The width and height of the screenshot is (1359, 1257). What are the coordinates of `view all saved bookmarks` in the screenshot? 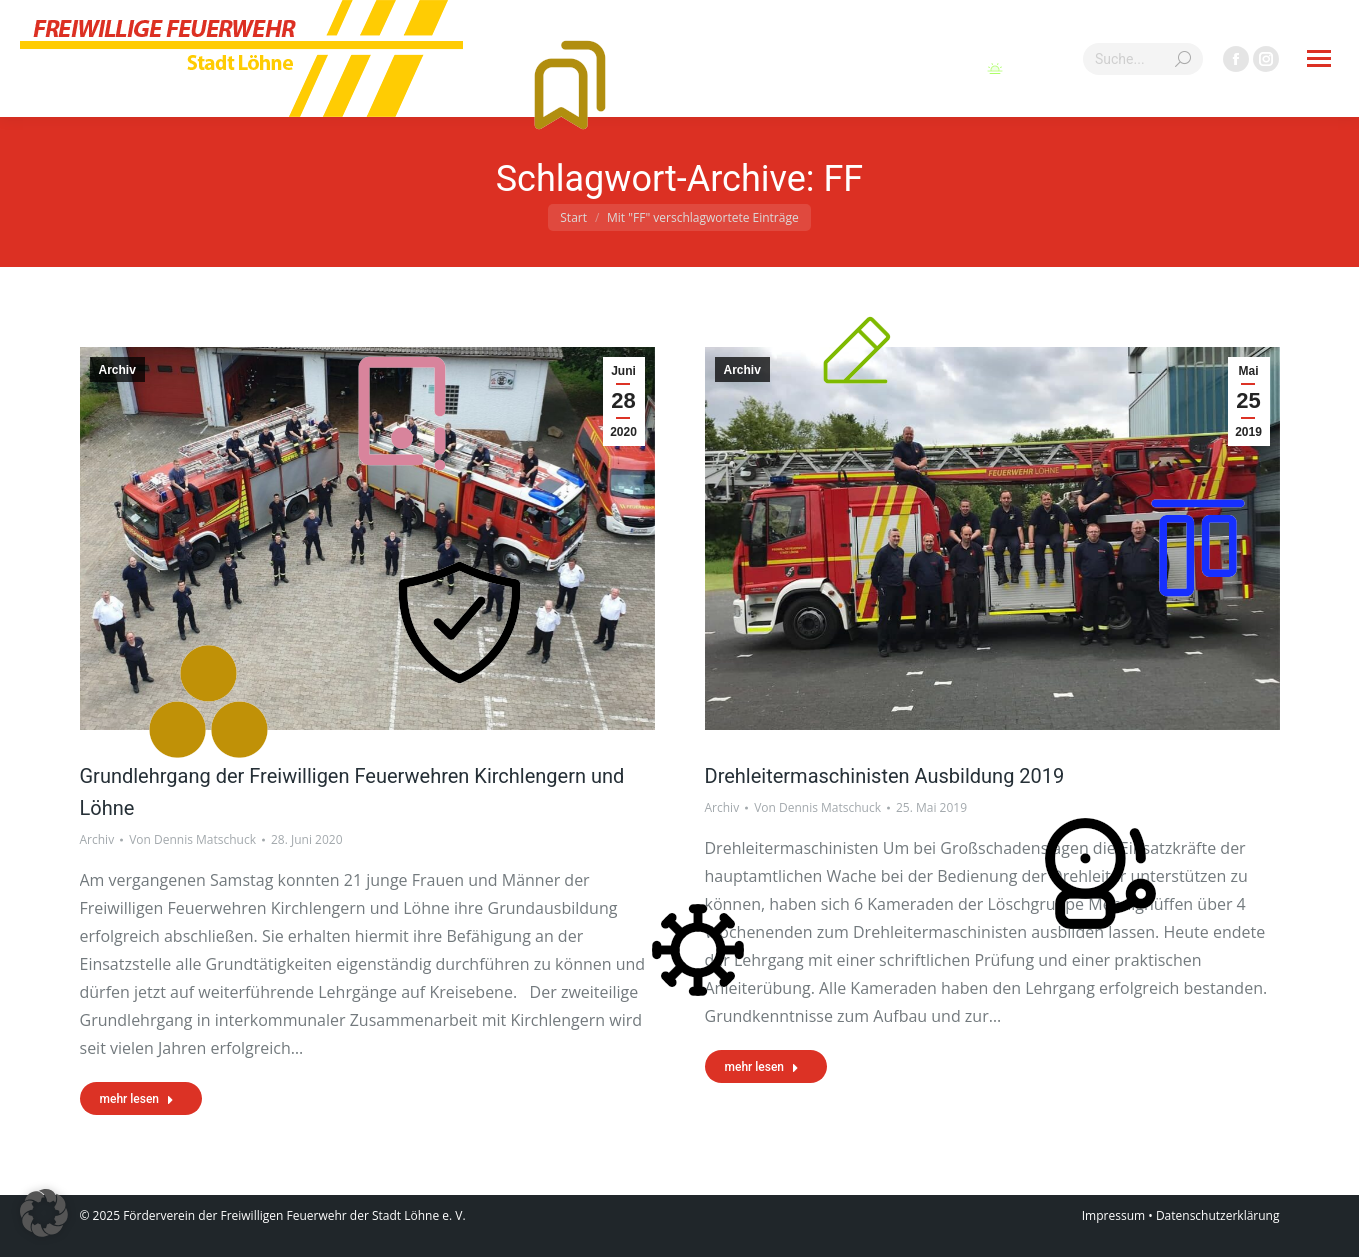 It's located at (570, 85).